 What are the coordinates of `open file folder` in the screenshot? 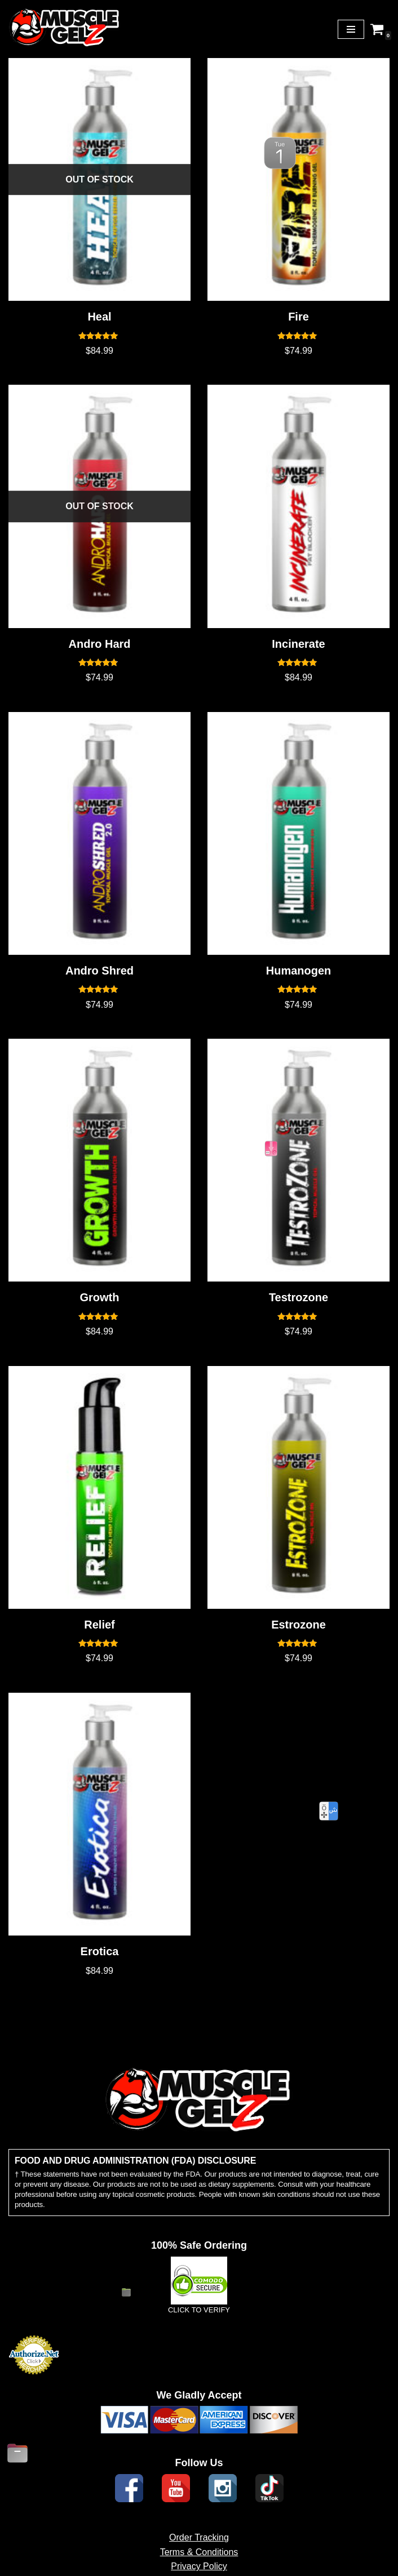 It's located at (126, 2292).